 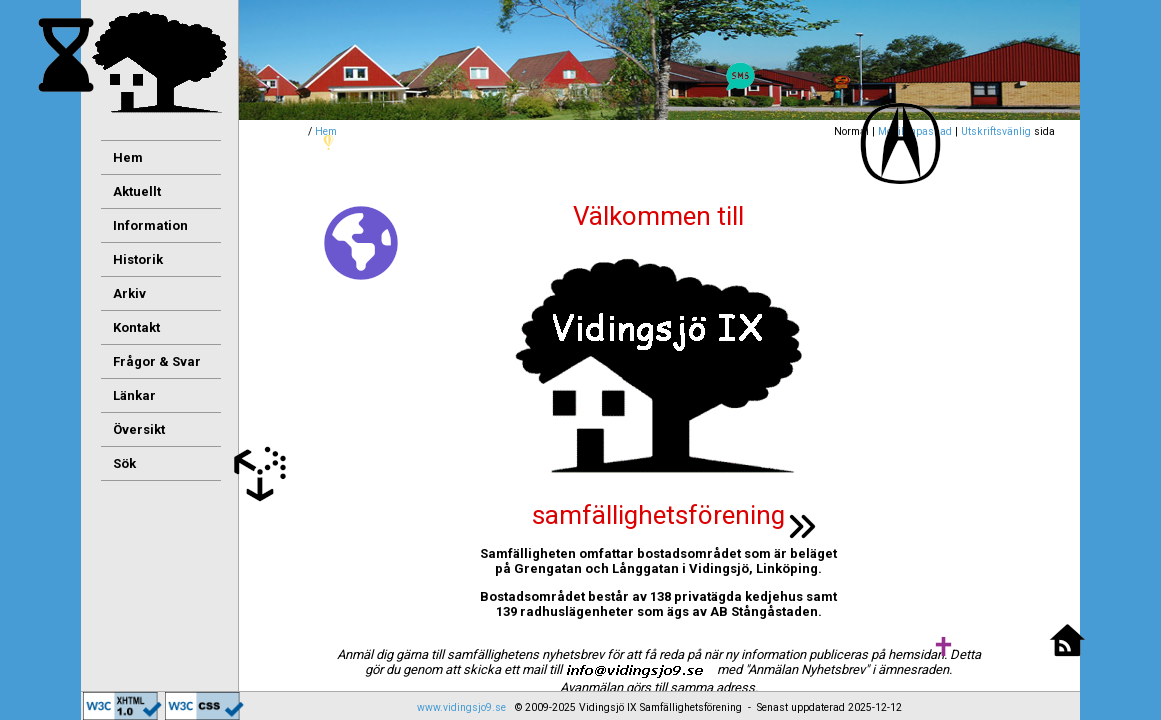 I want to click on skip forward or advance to the next item, so click(x=801, y=526).